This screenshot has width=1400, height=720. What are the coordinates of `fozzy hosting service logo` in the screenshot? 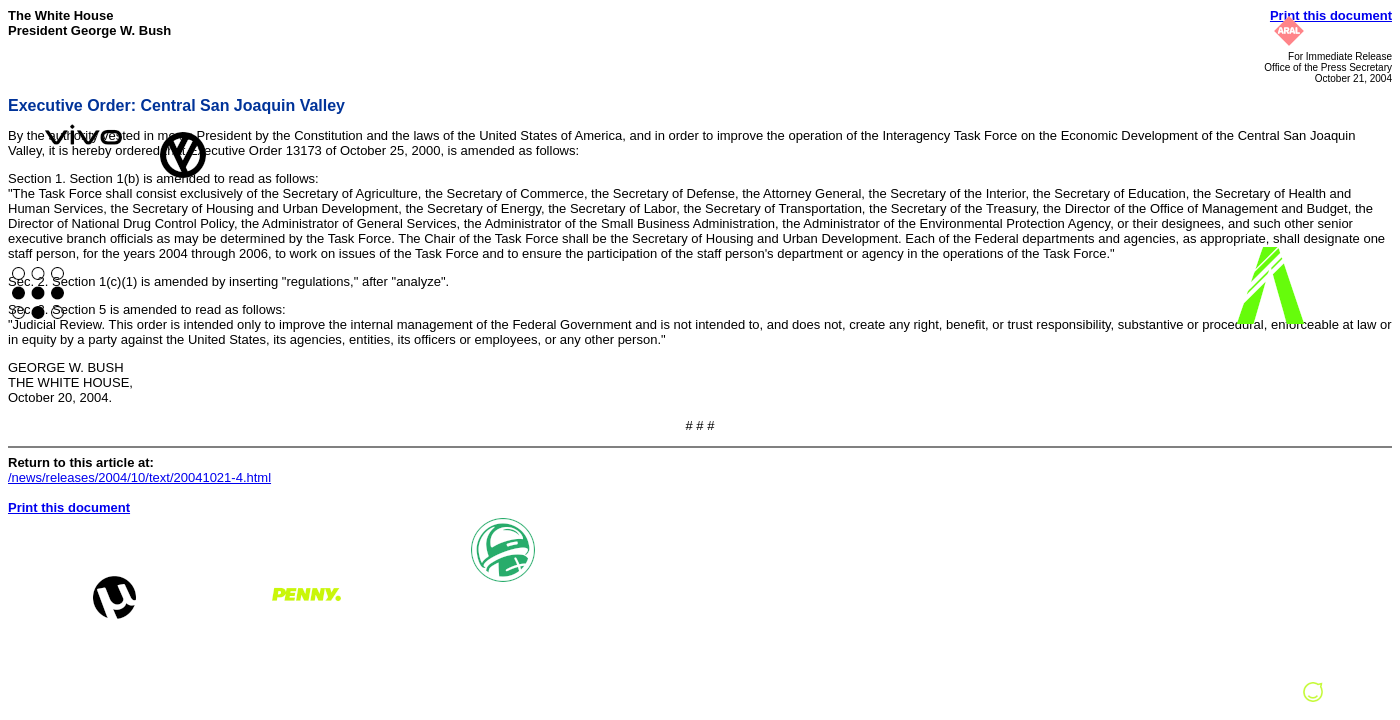 It's located at (183, 155).